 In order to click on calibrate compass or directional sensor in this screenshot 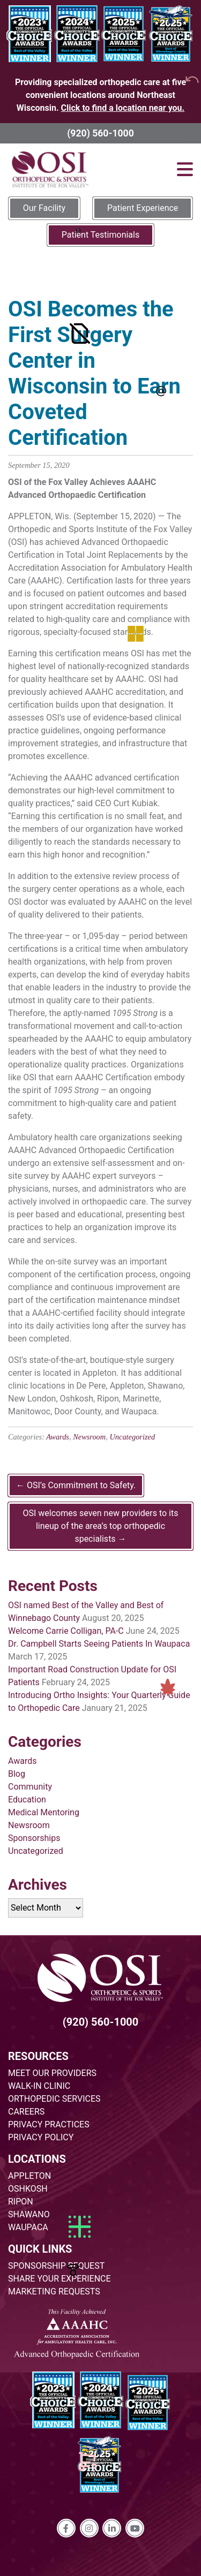, I will do `click(73, 2269)`.